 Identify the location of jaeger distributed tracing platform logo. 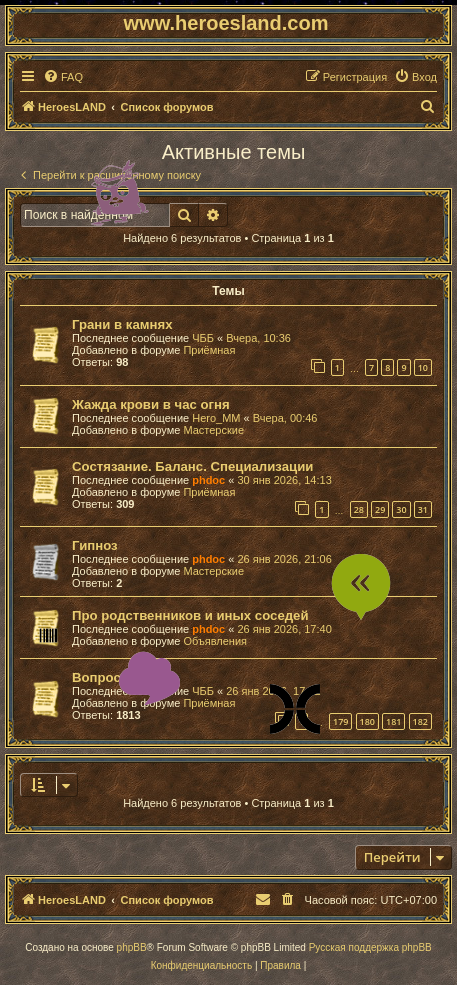
(120, 193).